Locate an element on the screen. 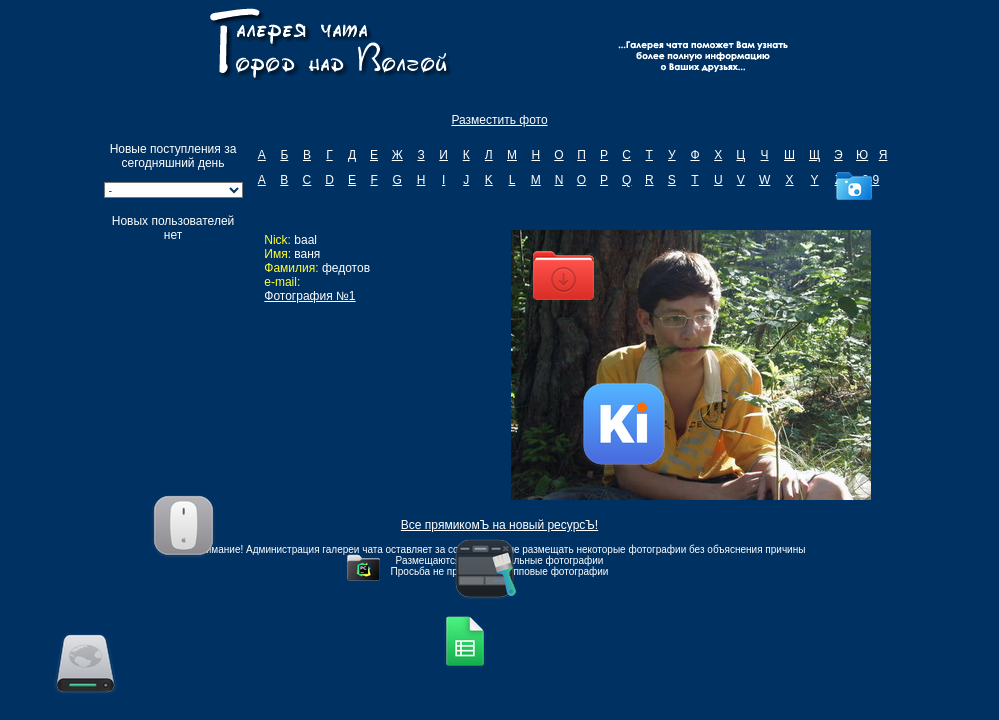 The image size is (999, 720). open AdwSteamGtk to customize Steam's appearance is located at coordinates (484, 568).